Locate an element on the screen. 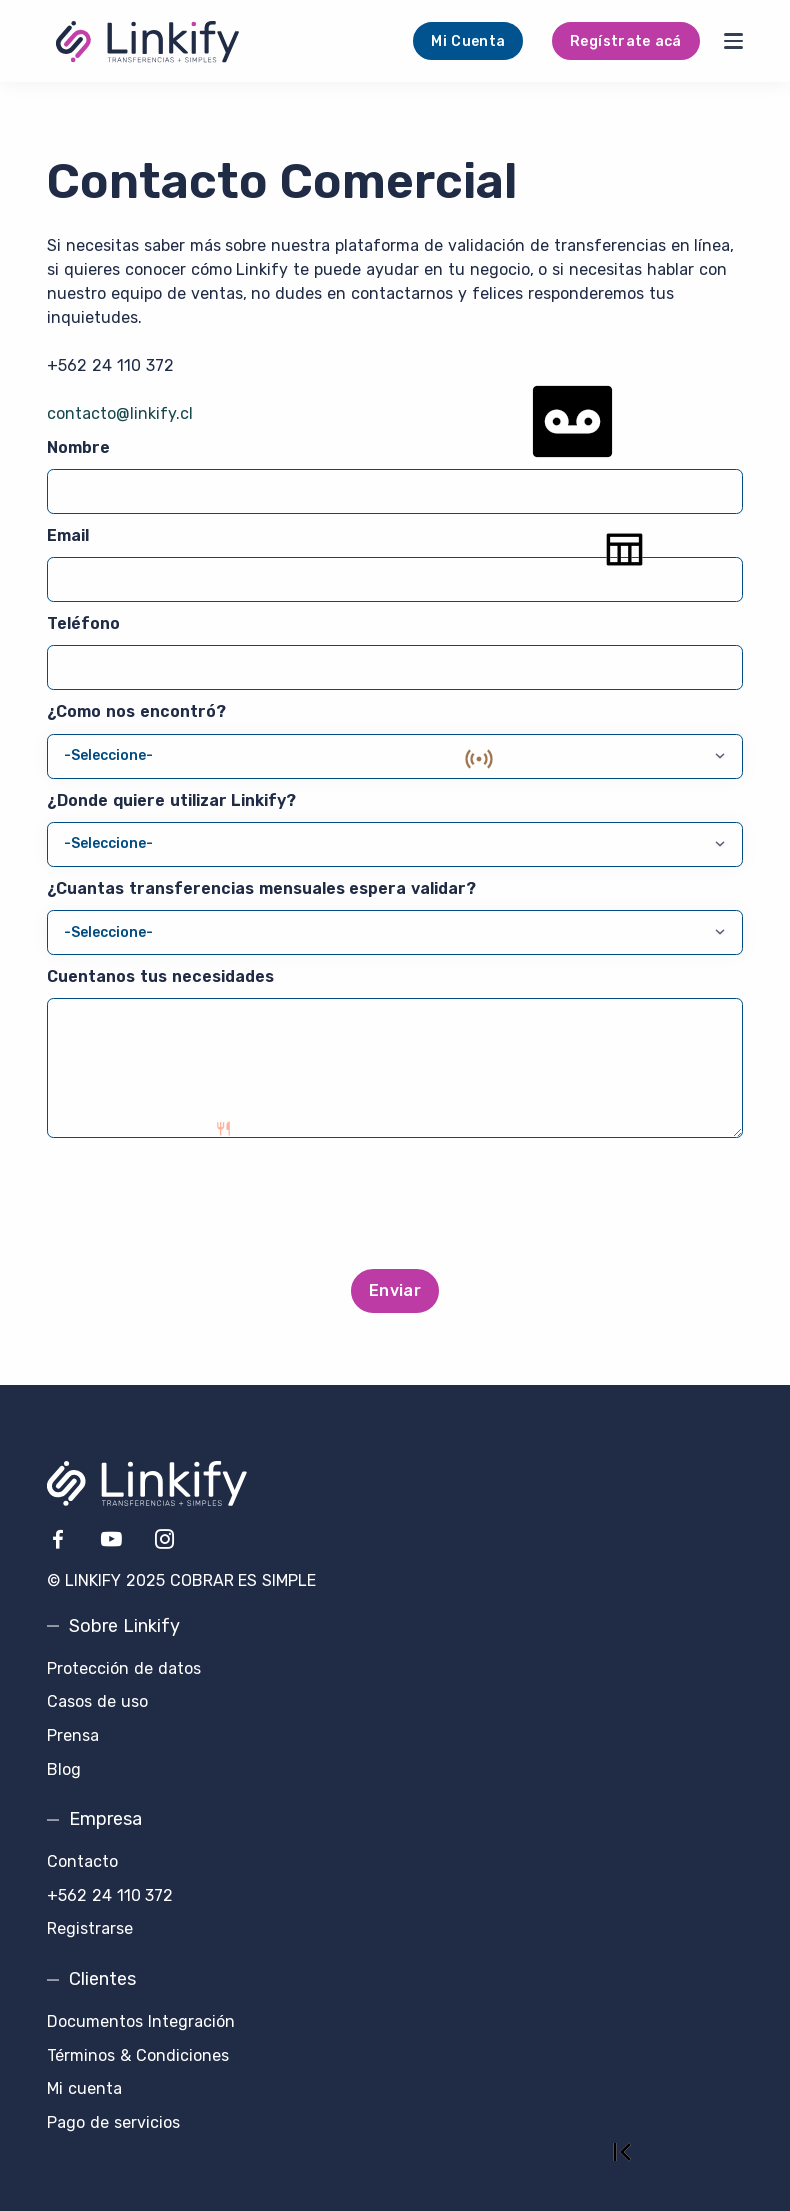 The height and width of the screenshot is (2211, 790). indicates rfid or nfc functionality is located at coordinates (479, 759).